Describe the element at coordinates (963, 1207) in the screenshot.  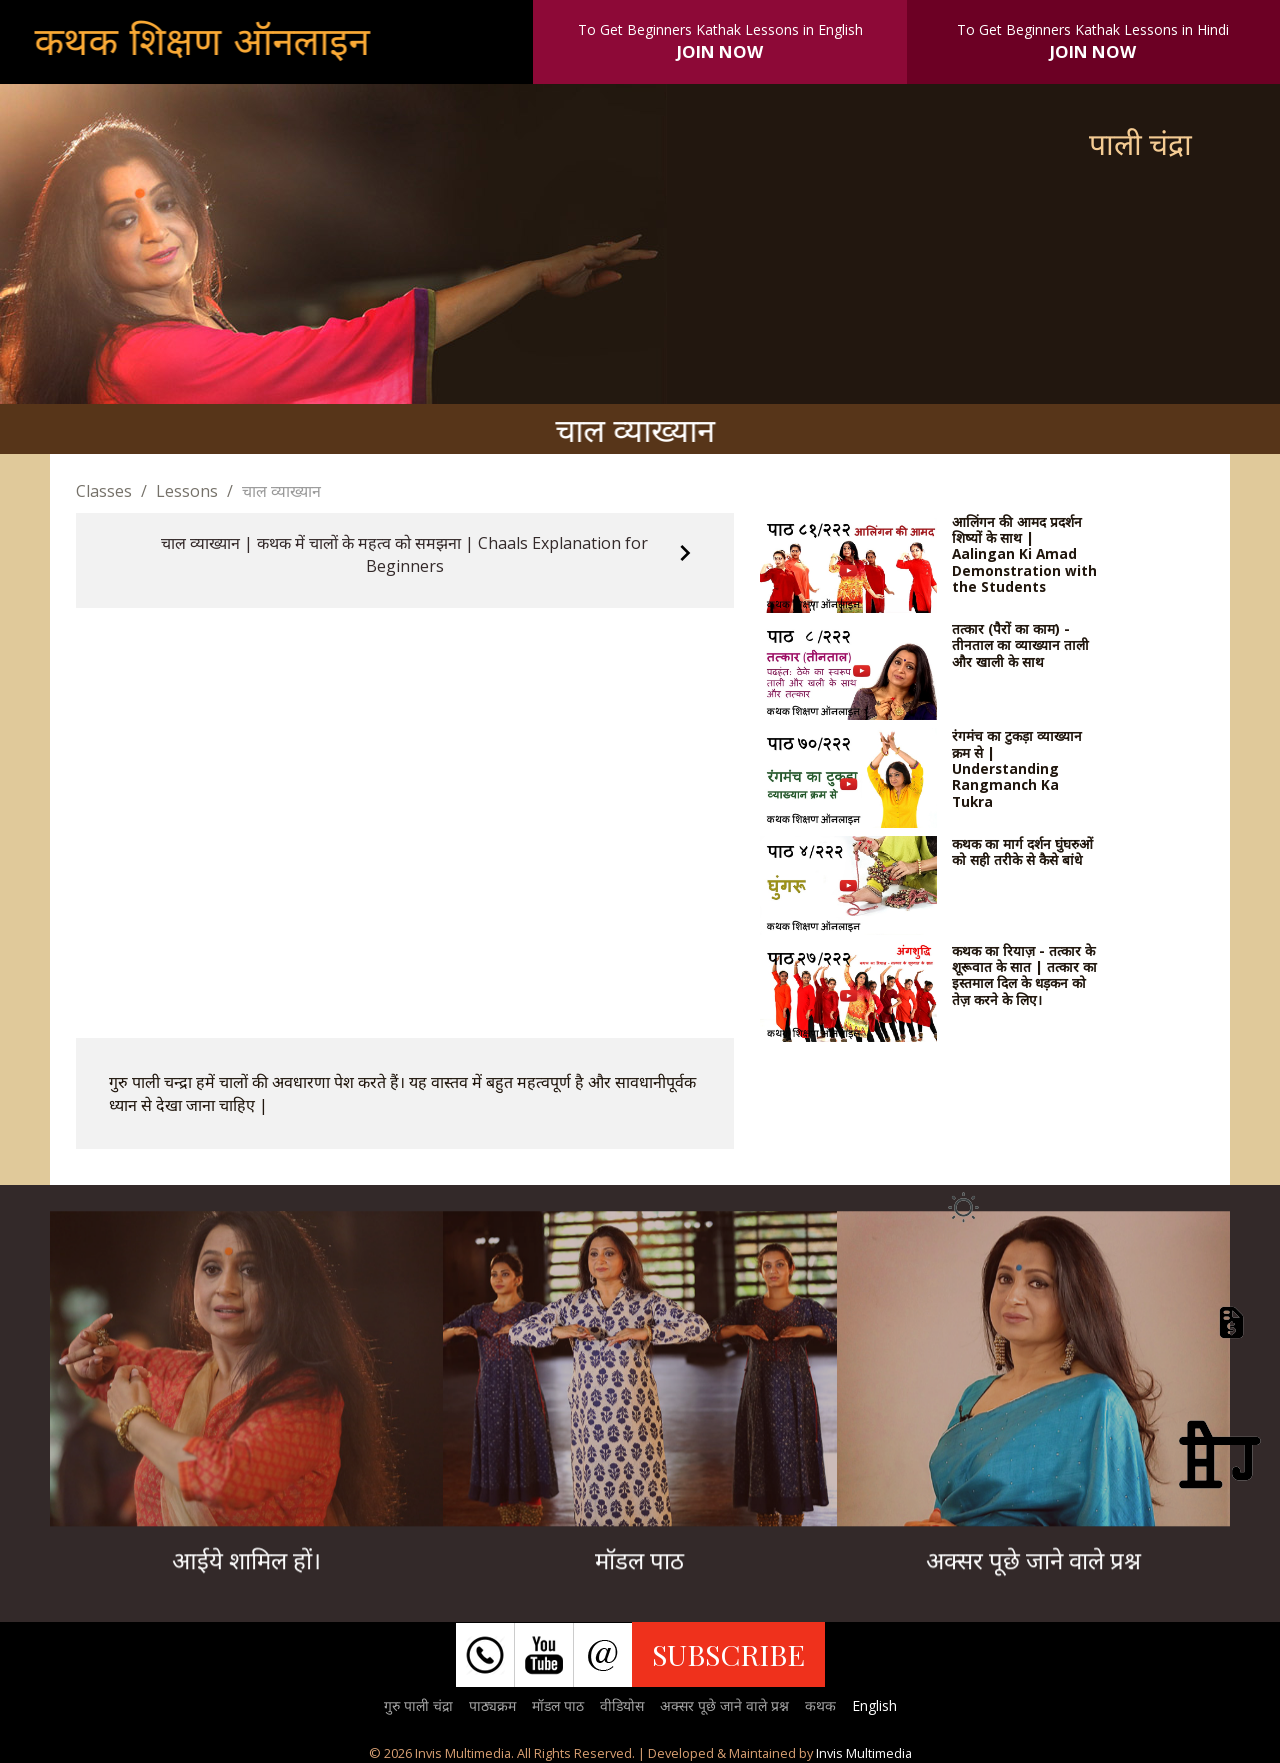
I see `reduce screen brightness` at that location.